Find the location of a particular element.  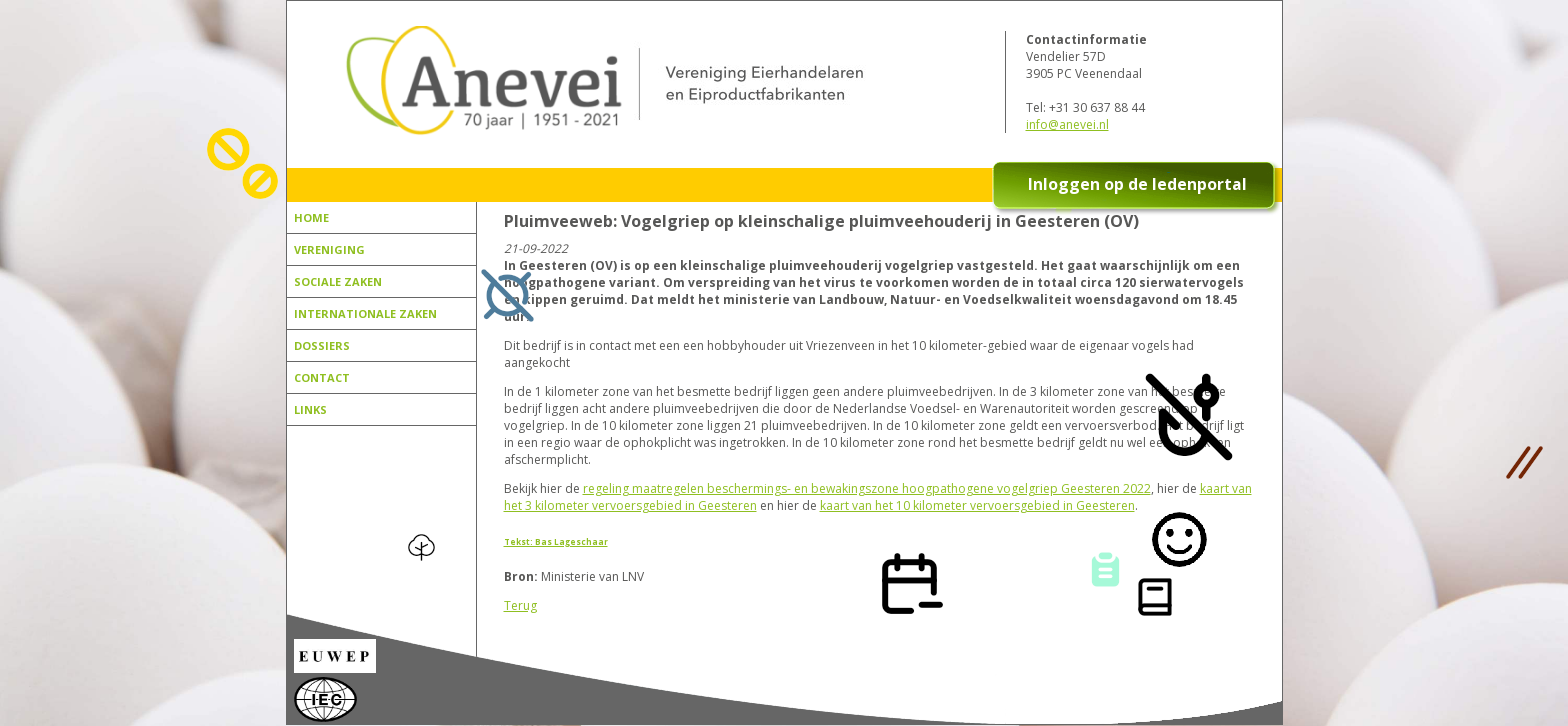

access medication tracking or reminders is located at coordinates (242, 163).